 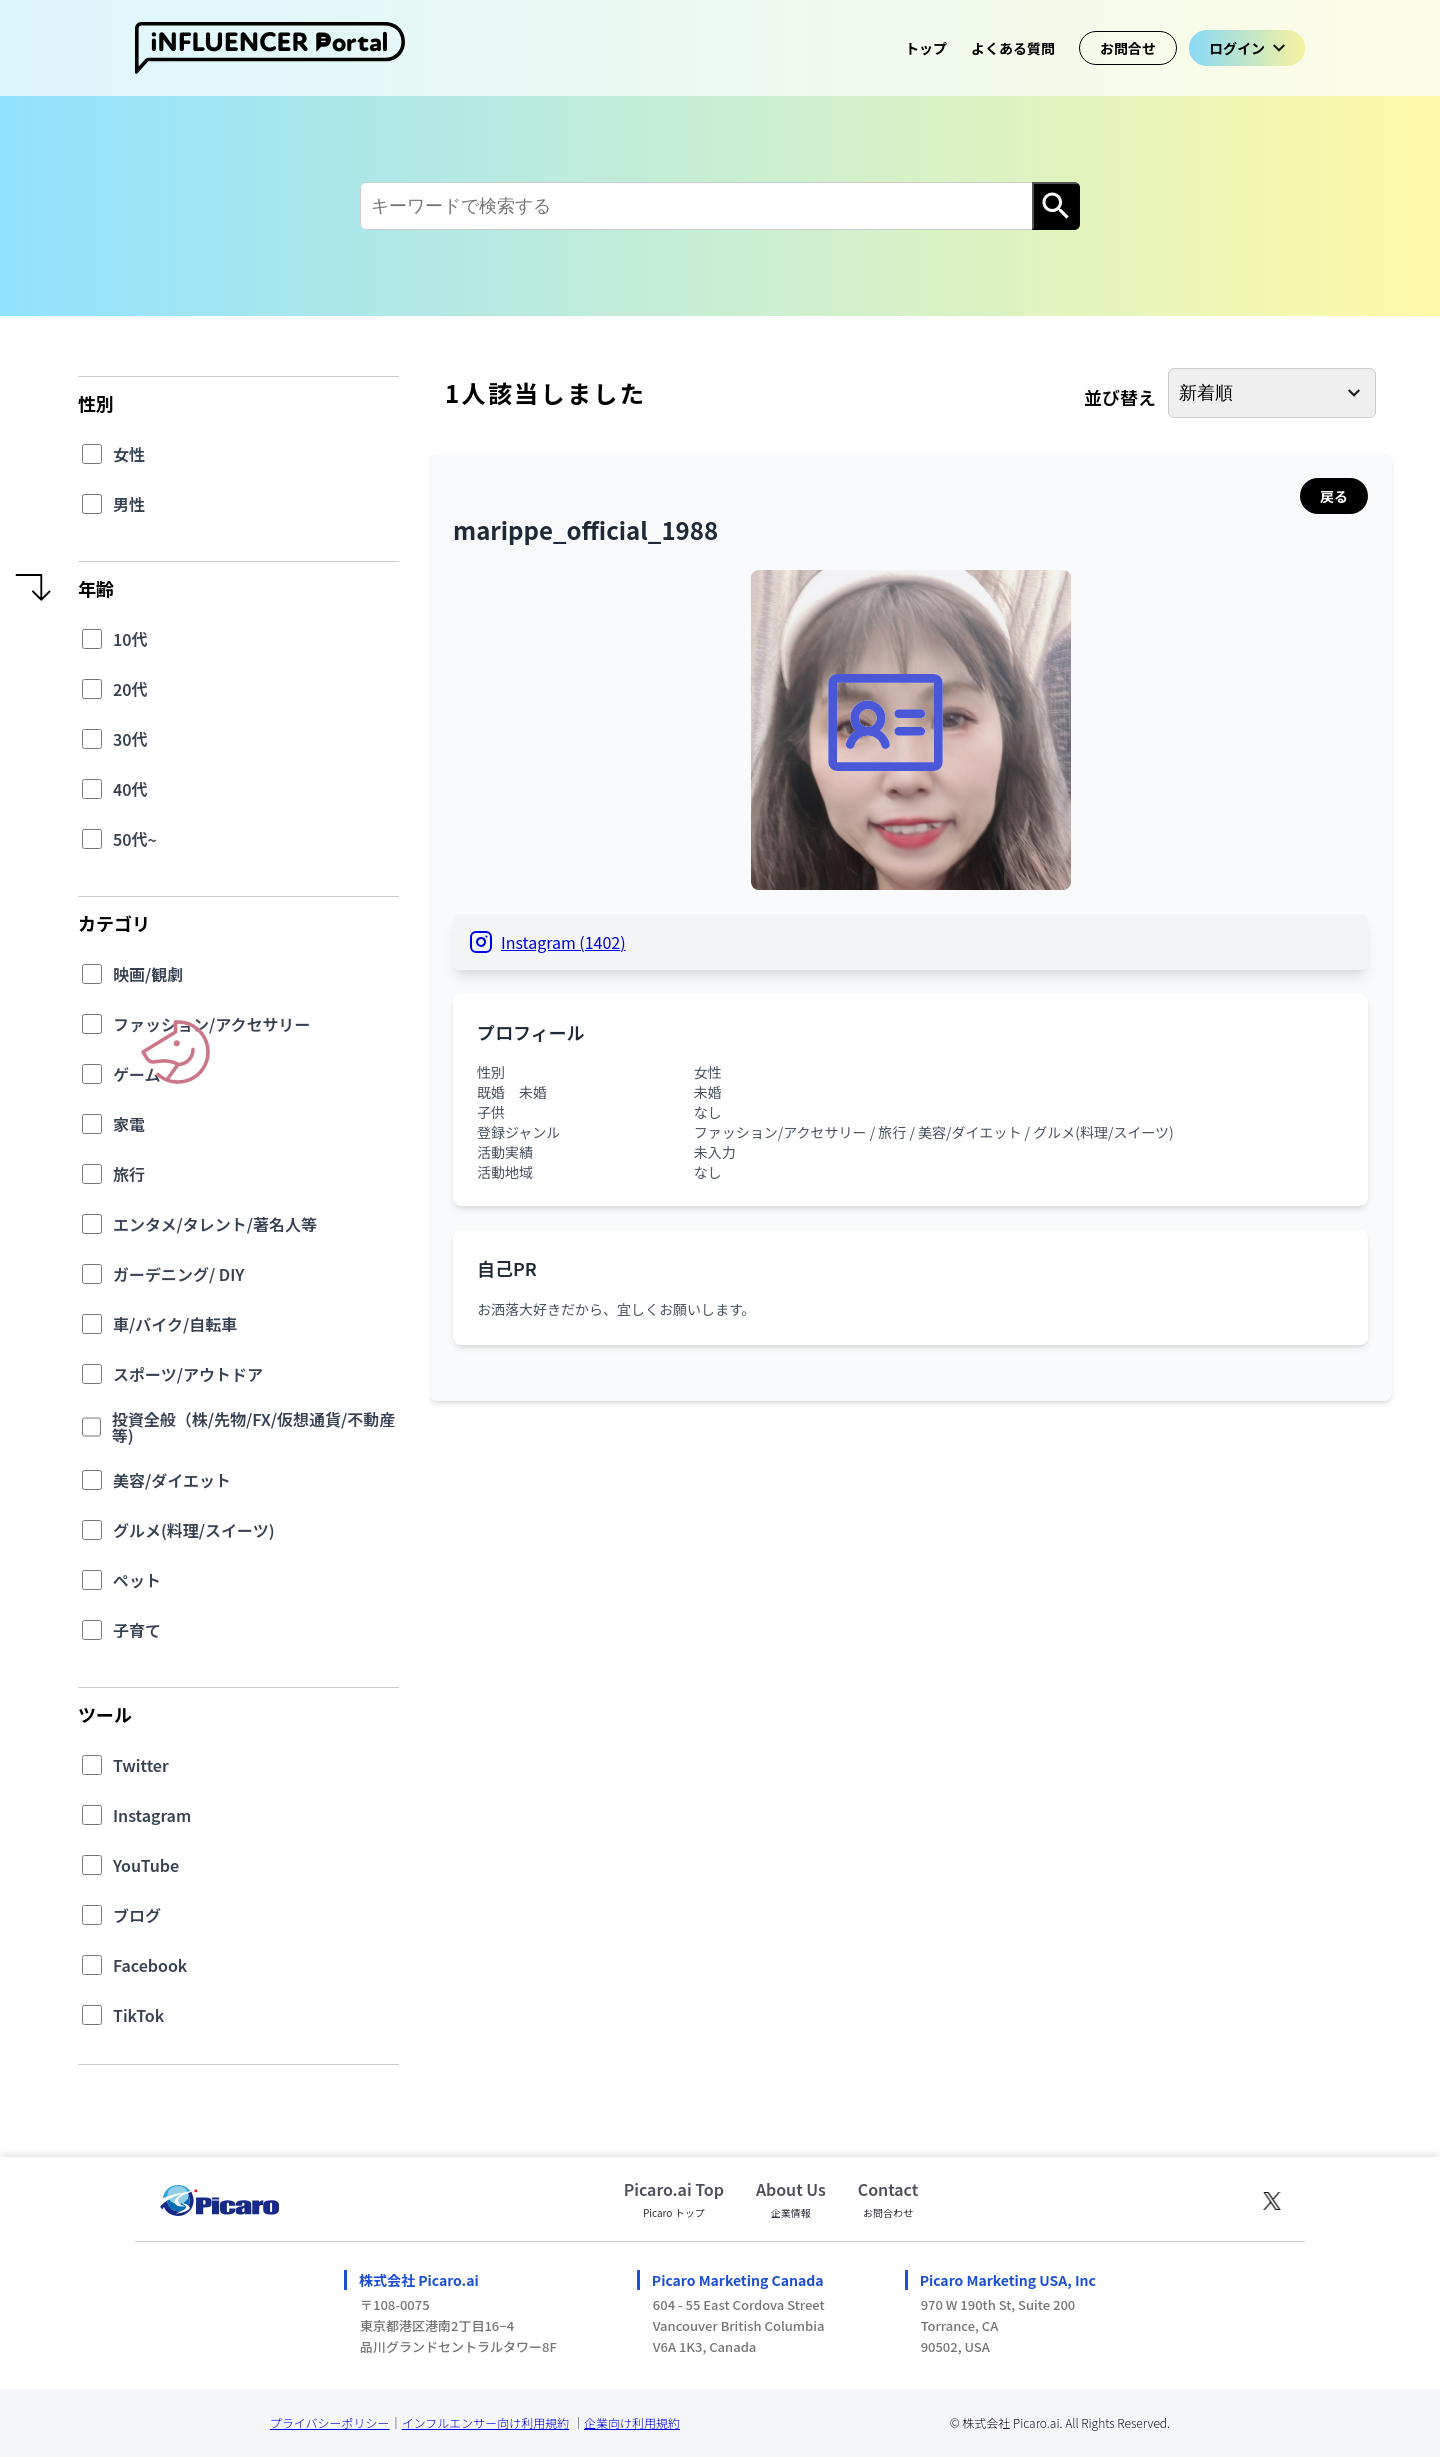 What do you see at coordinates (178, 1052) in the screenshot?
I see `access equestrian or horse-related features` at bounding box center [178, 1052].